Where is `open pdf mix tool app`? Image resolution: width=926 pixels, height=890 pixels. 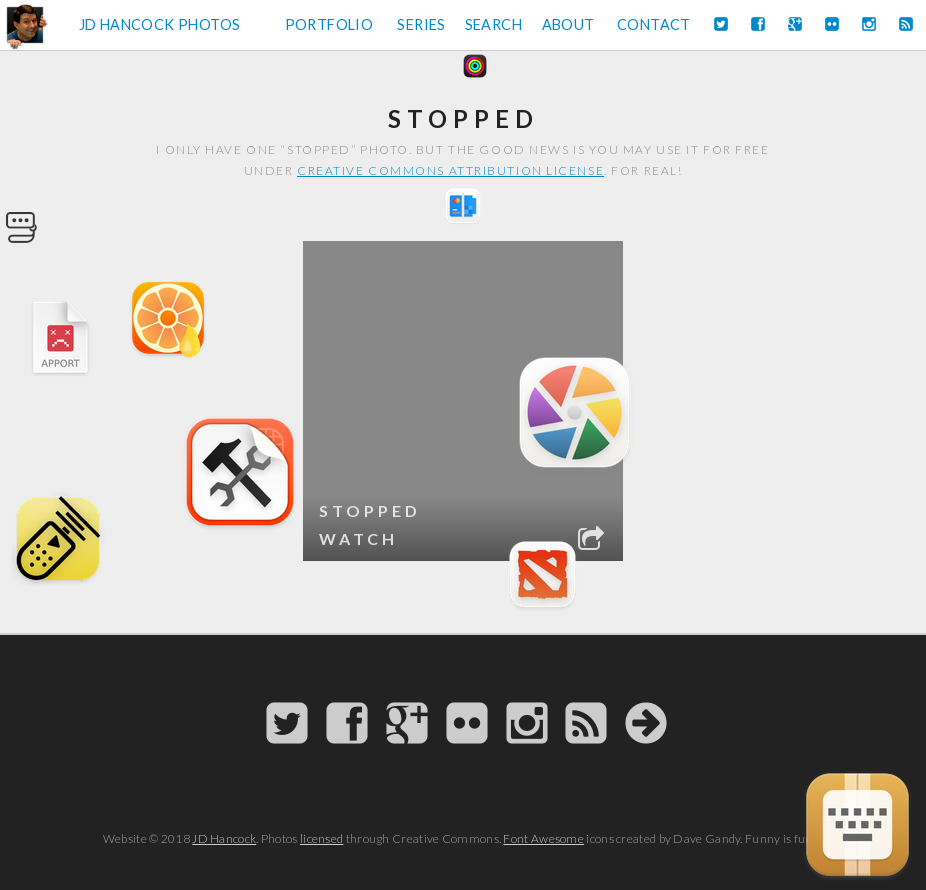
open pdf mix tool app is located at coordinates (240, 472).